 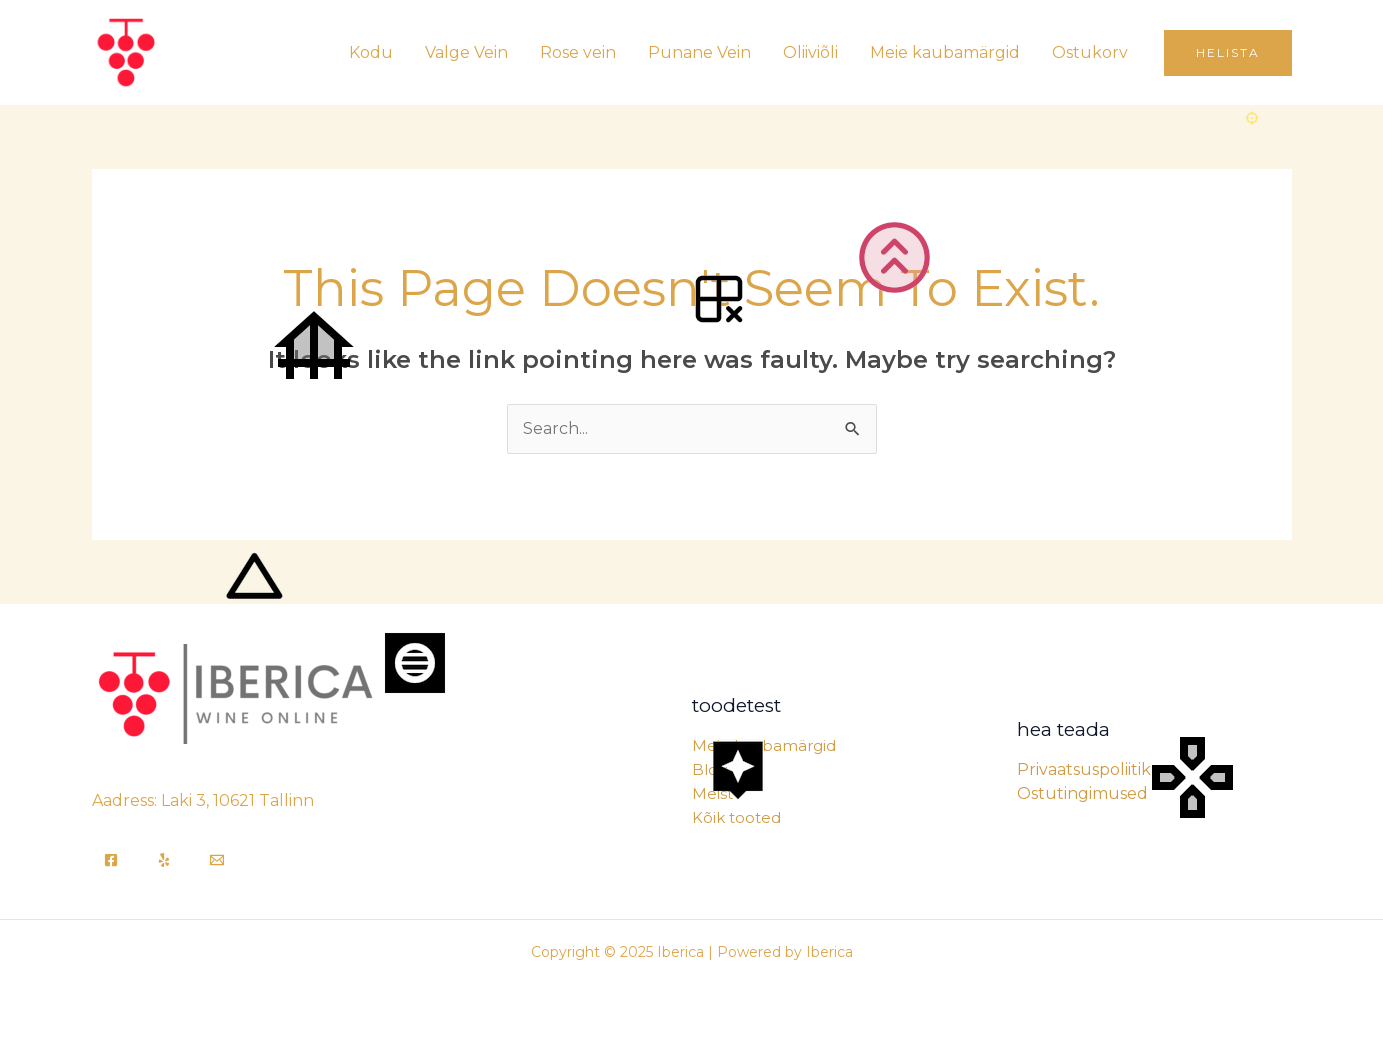 I want to click on access games or gaming section, so click(x=1192, y=777).